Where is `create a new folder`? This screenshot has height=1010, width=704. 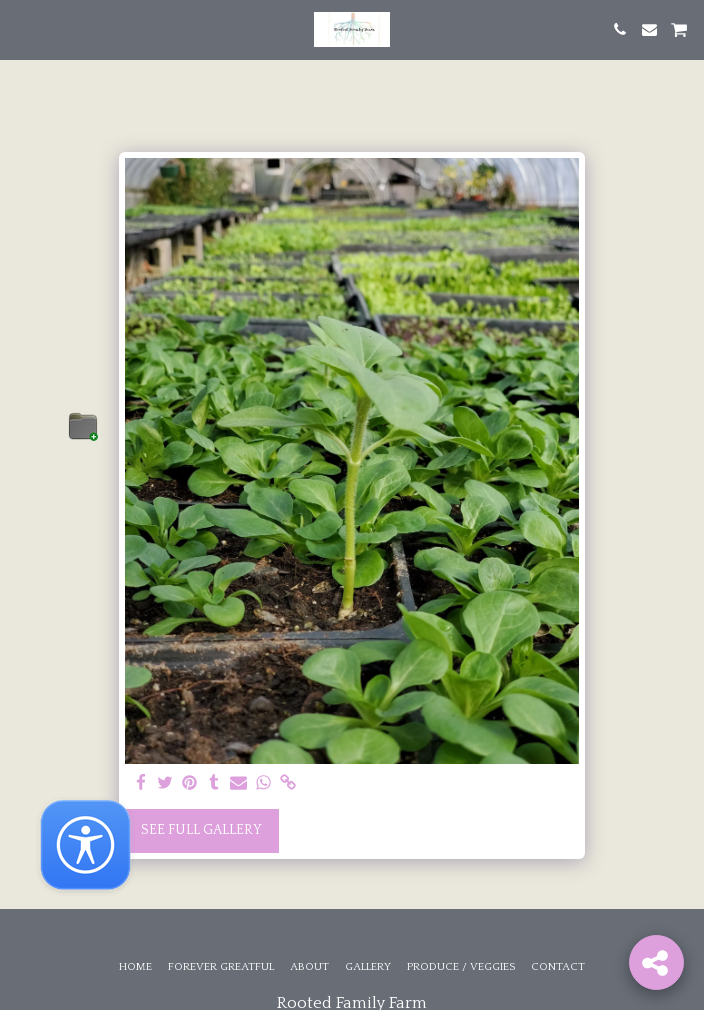
create a new folder is located at coordinates (83, 426).